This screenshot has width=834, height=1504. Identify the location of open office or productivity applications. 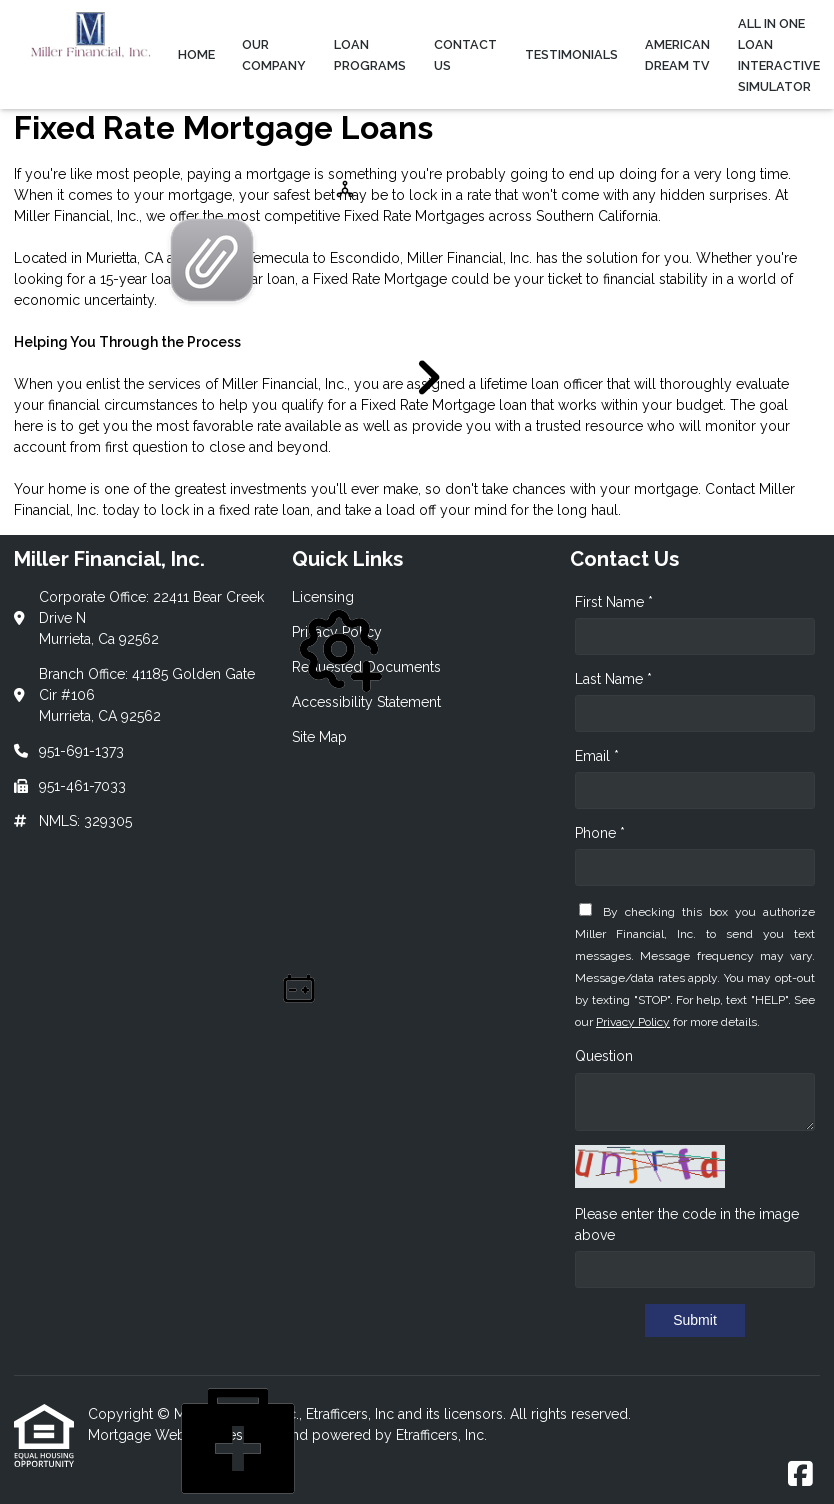
(212, 260).